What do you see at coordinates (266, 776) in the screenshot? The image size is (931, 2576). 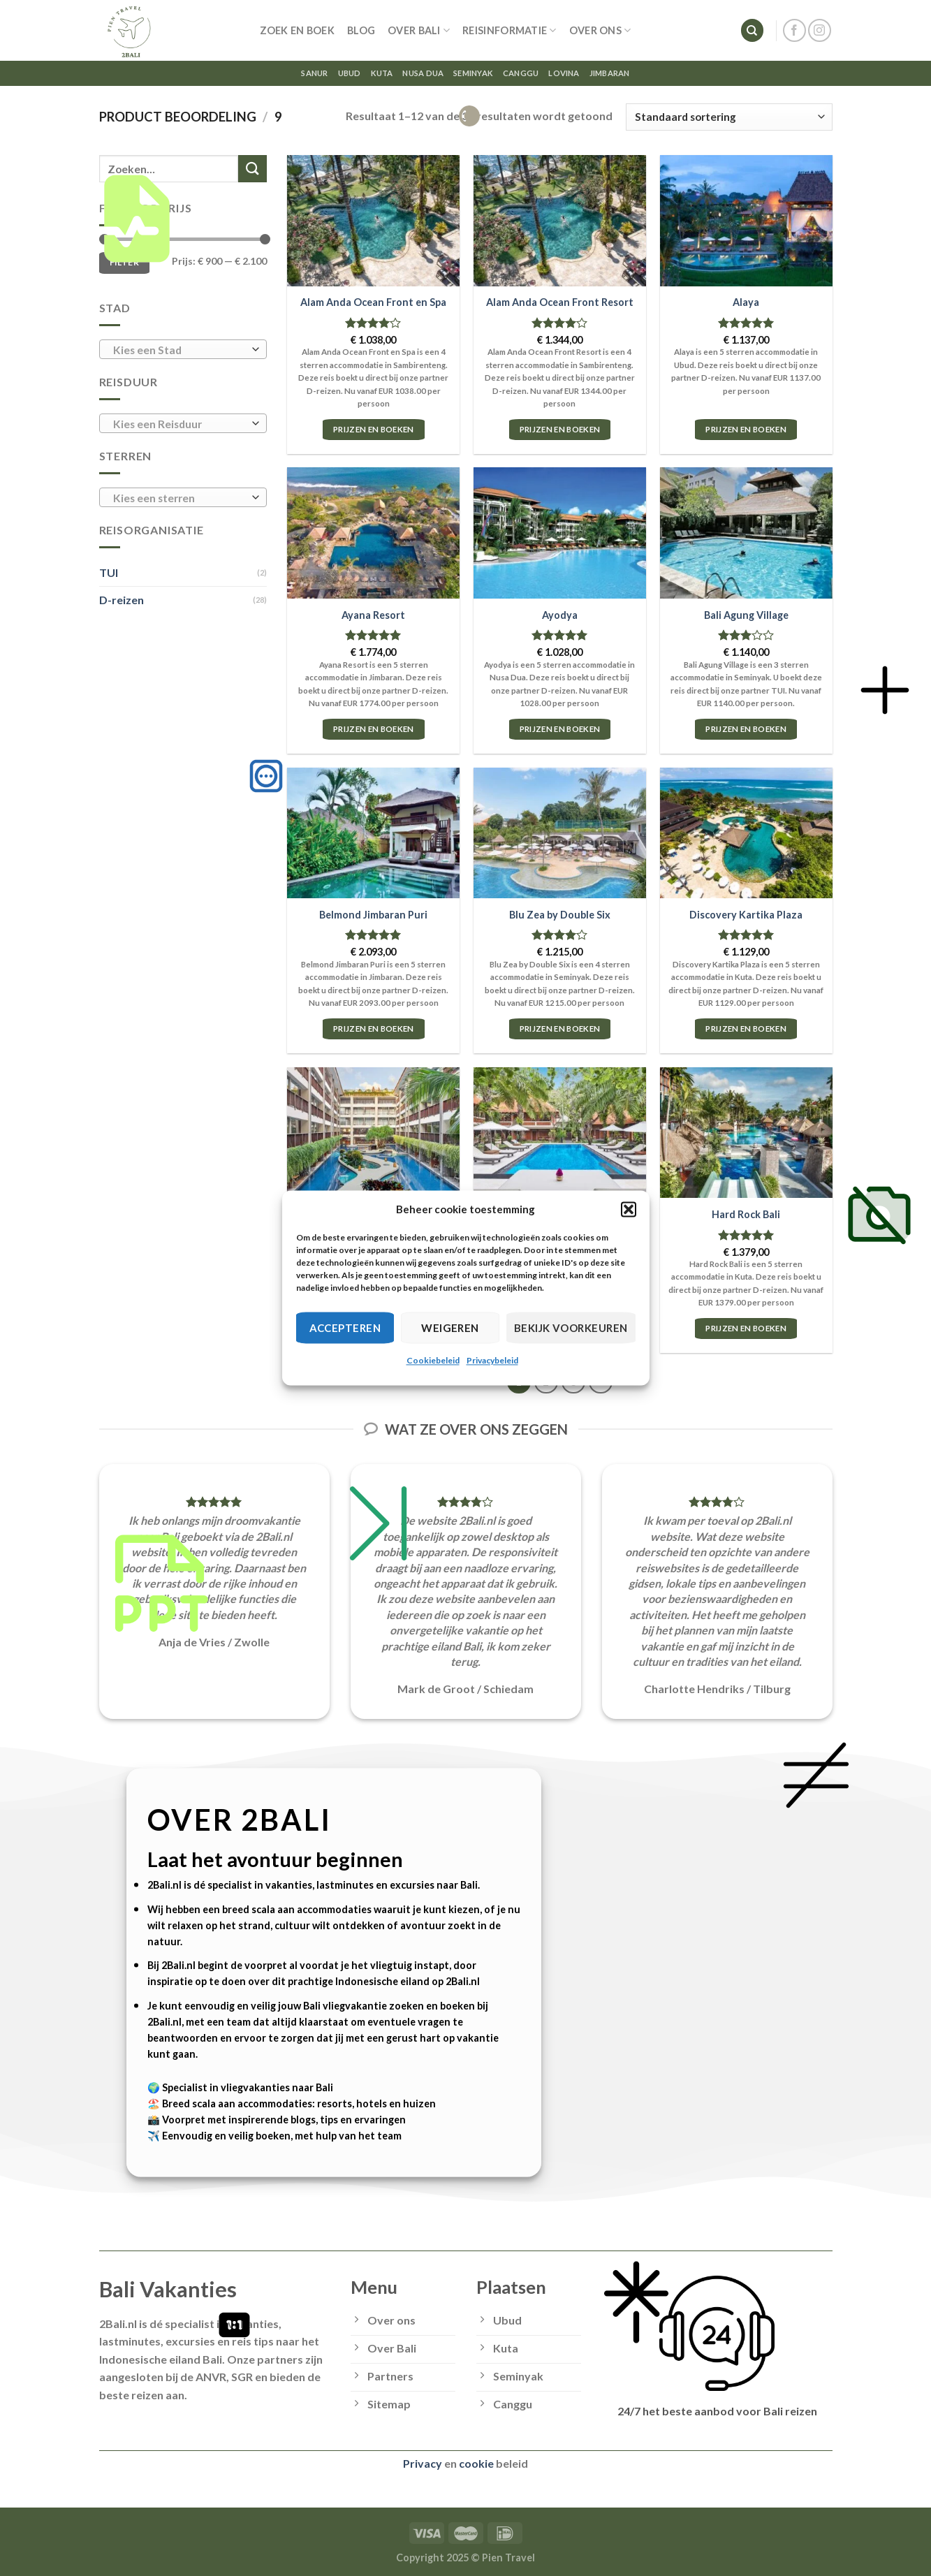 I see `tumble dry on medium heat setting` at bounding box center [266, 776].